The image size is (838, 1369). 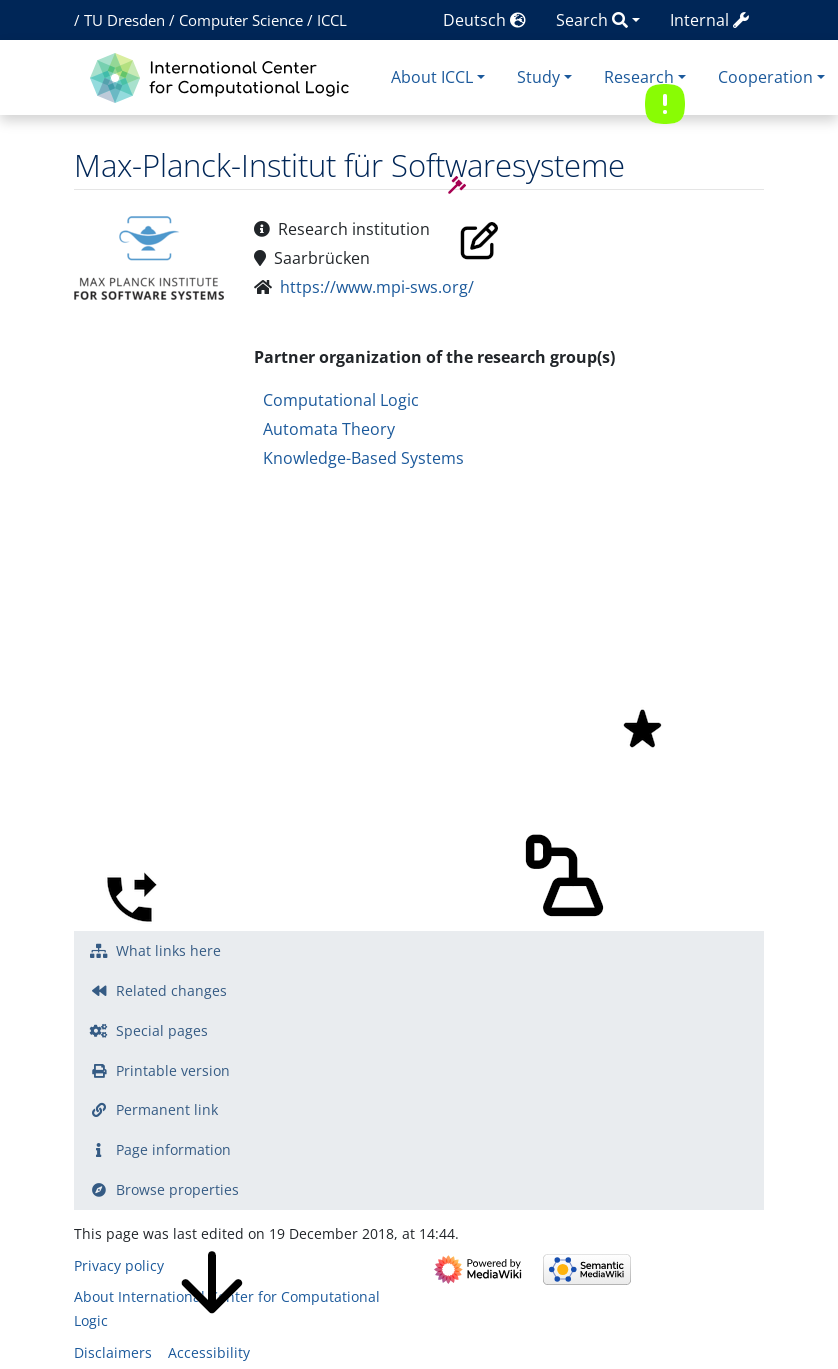 I want to click on scroll down or view more content below, so click(x=212, y=1283).